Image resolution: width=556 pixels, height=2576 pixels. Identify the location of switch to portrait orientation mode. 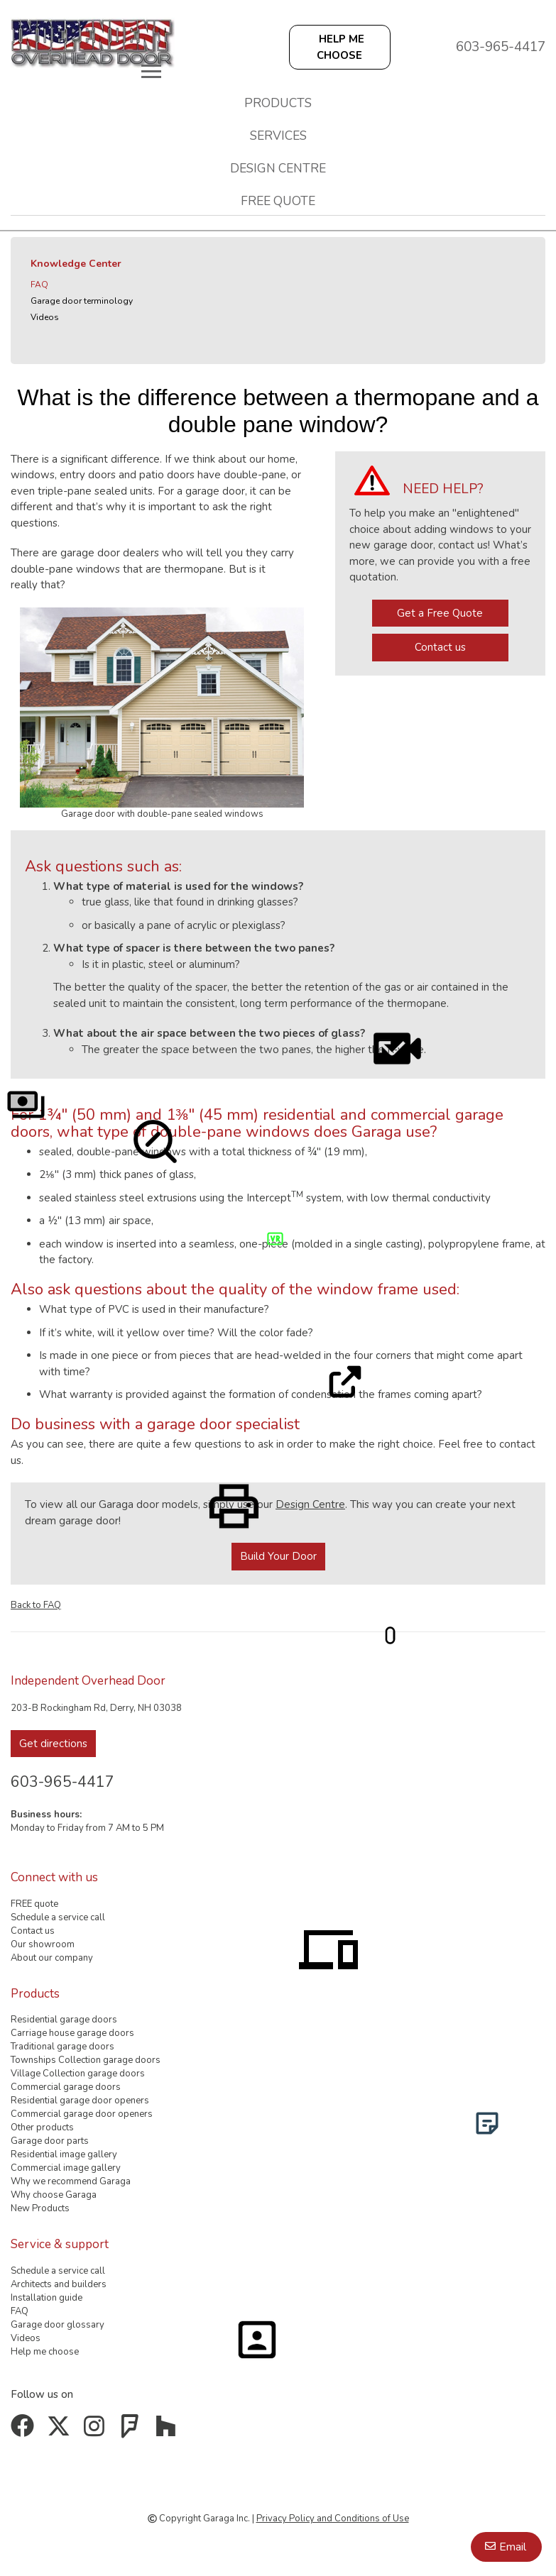
(257, 2340).